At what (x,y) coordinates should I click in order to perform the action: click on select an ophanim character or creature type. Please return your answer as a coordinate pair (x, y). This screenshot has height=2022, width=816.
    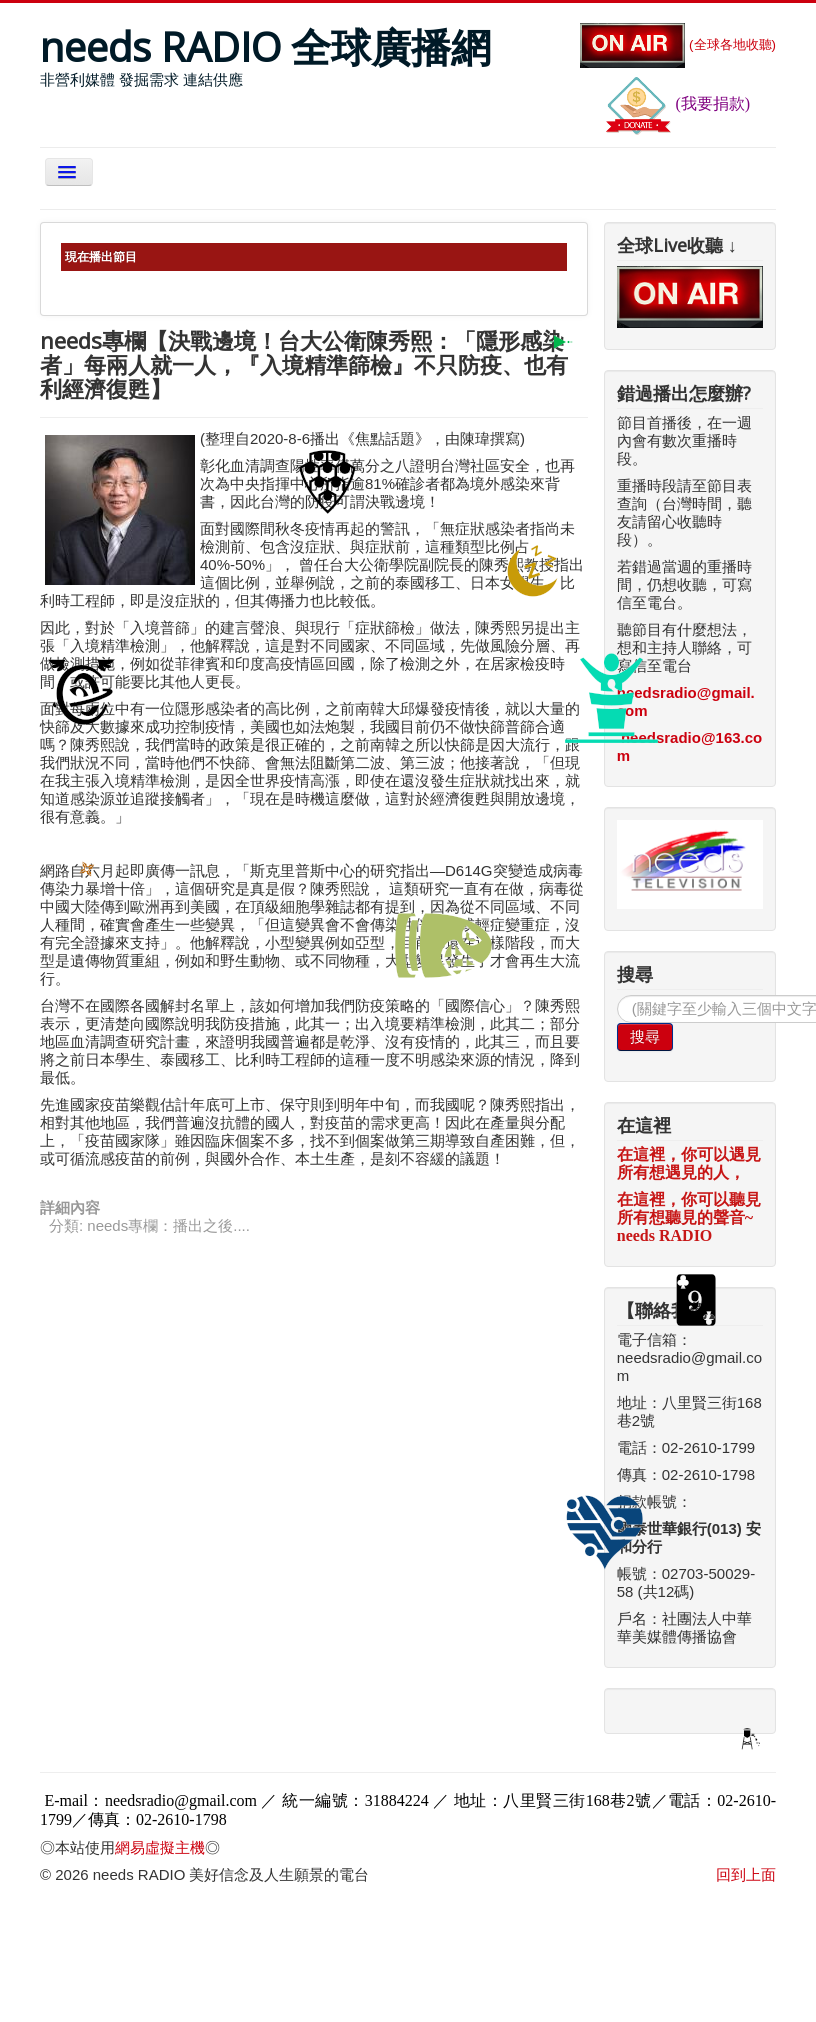
    Looking at the image, I should click on (82, 692).